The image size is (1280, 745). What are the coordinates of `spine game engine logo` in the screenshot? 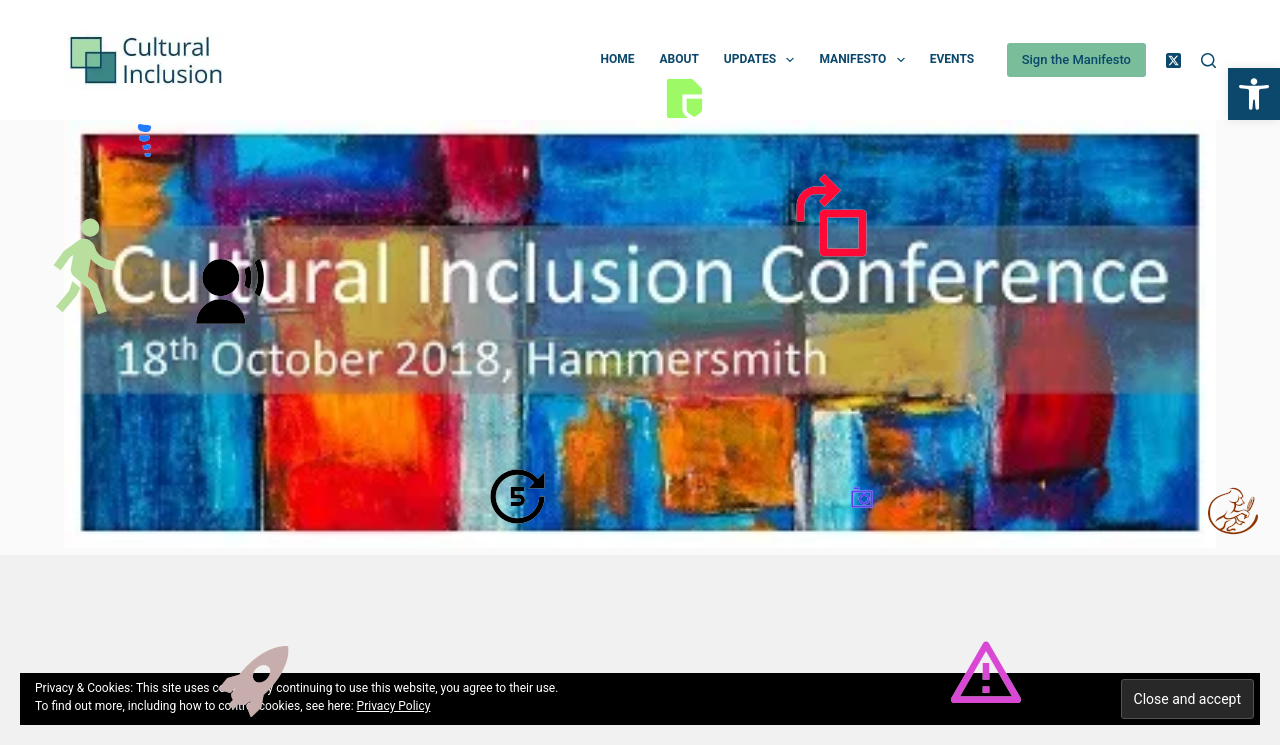 It's located at (144, 140).